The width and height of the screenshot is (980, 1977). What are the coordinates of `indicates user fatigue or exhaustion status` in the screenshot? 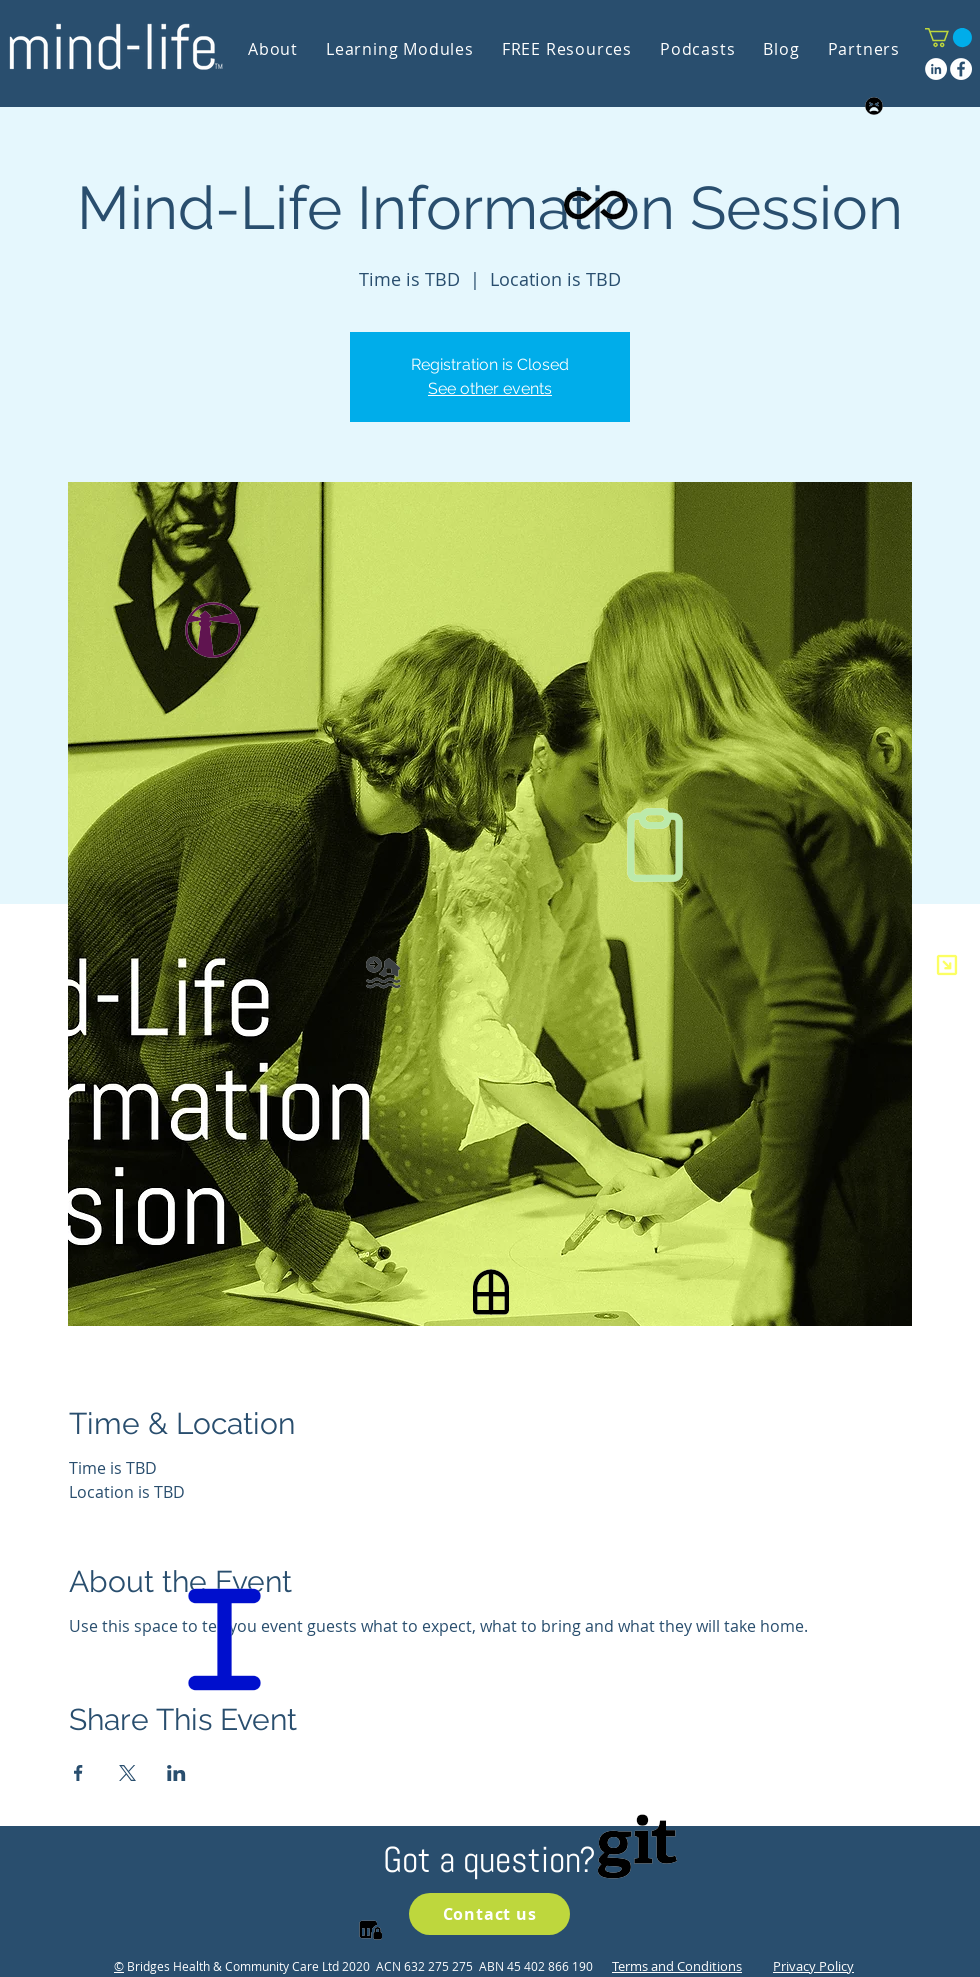 It's located at (874, 106).